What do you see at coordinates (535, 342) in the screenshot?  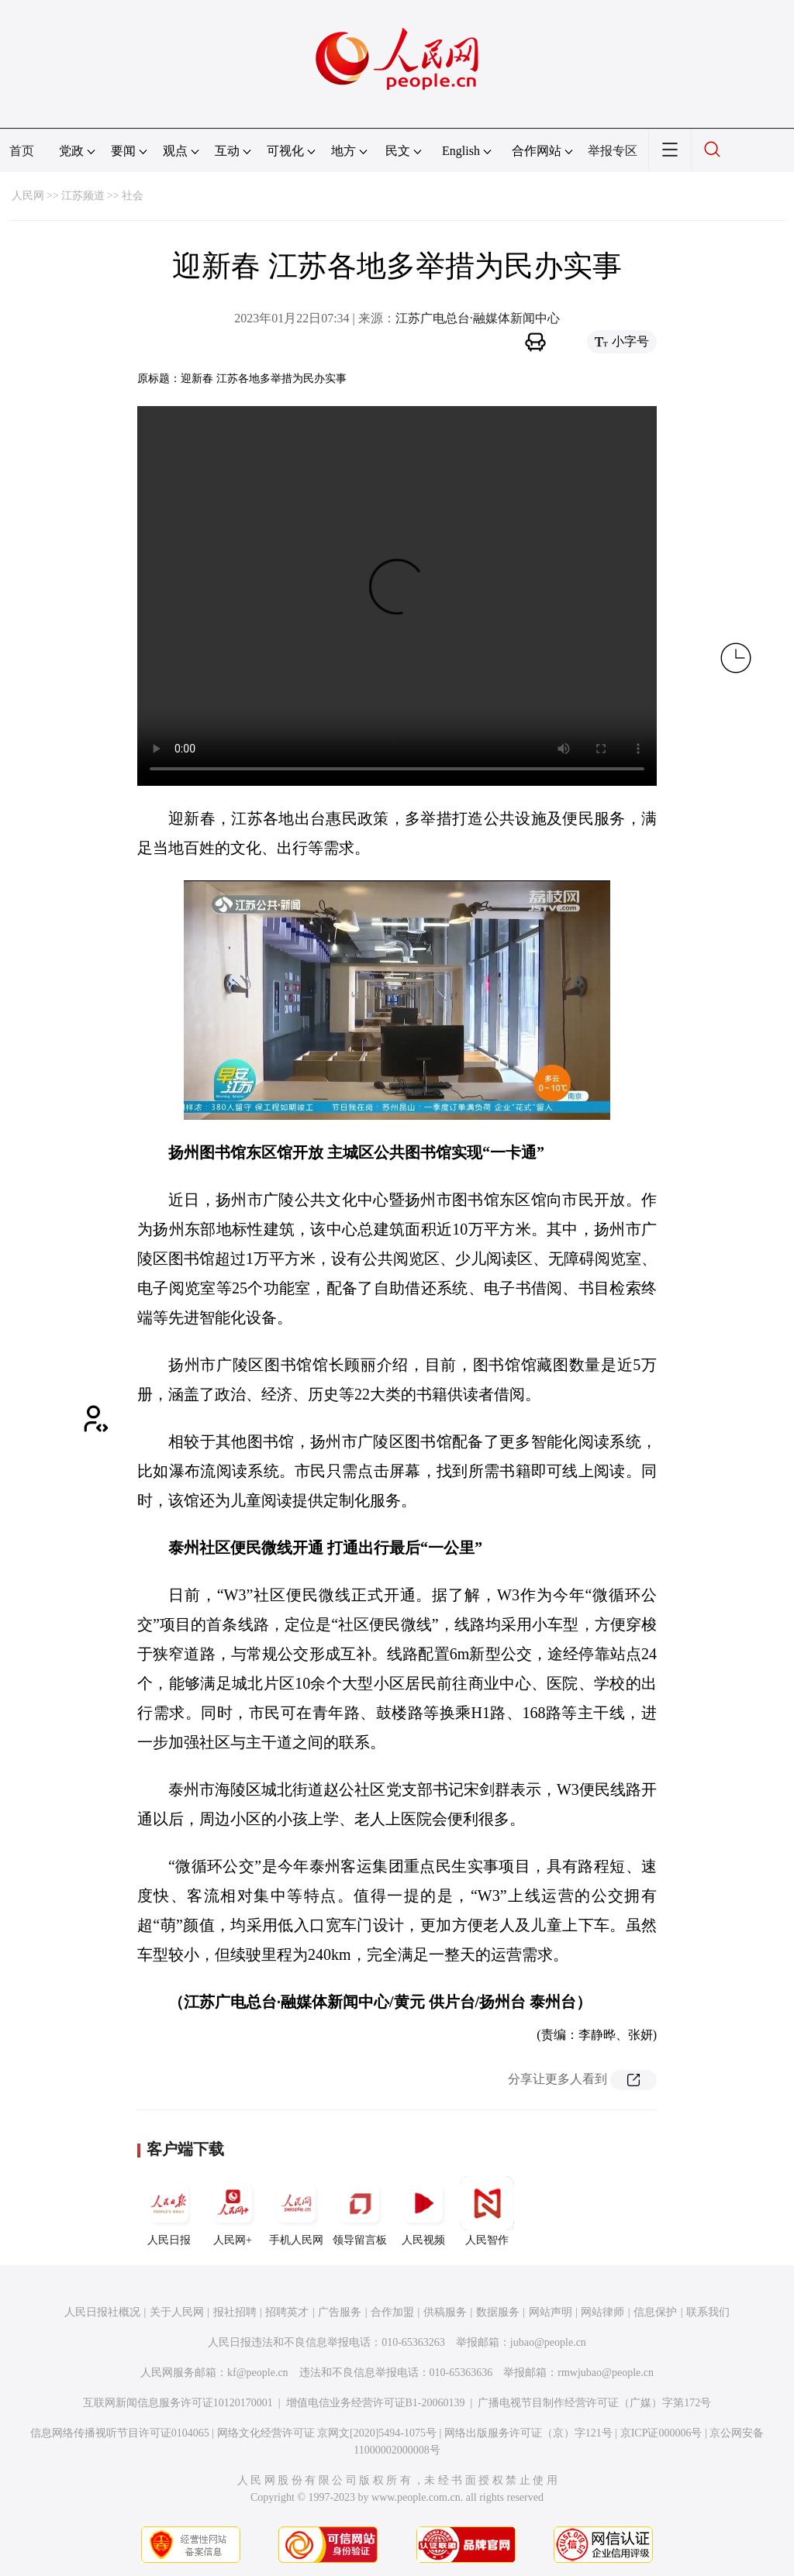 I see `browse furniture or seating options` at bounding box center [535, 342].